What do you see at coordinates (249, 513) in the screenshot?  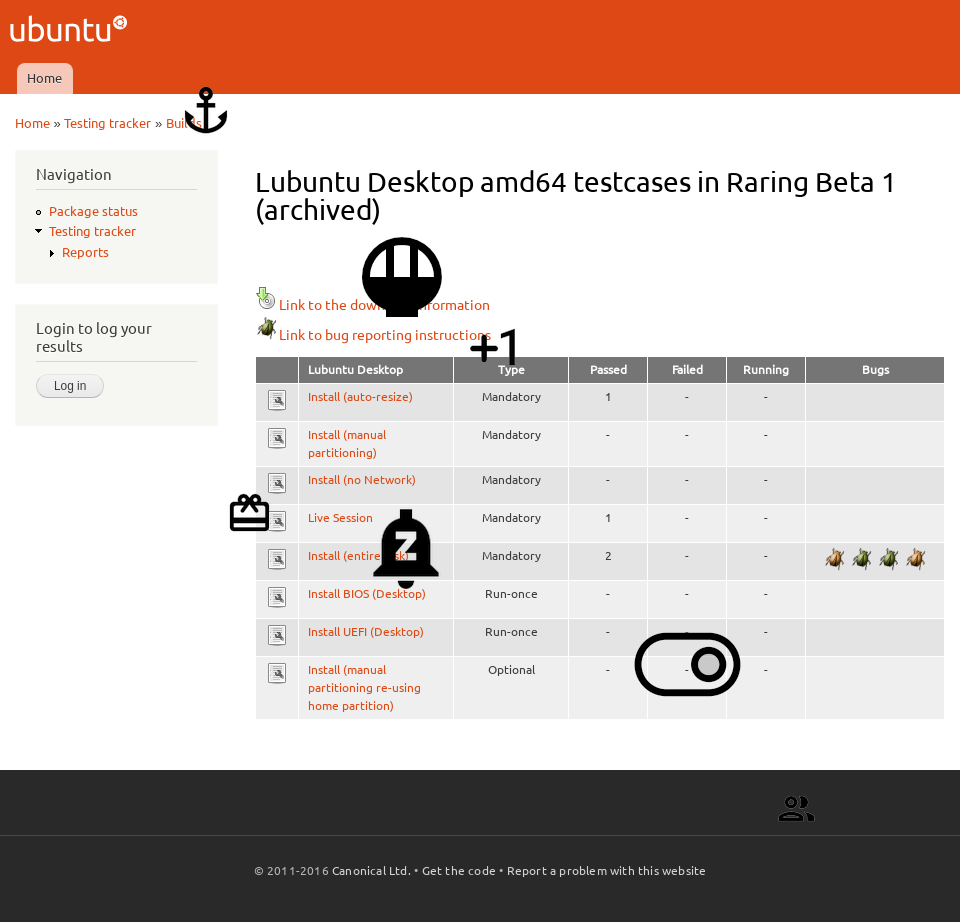 I see `redeem a gift card` at bounding box center [249, 513].